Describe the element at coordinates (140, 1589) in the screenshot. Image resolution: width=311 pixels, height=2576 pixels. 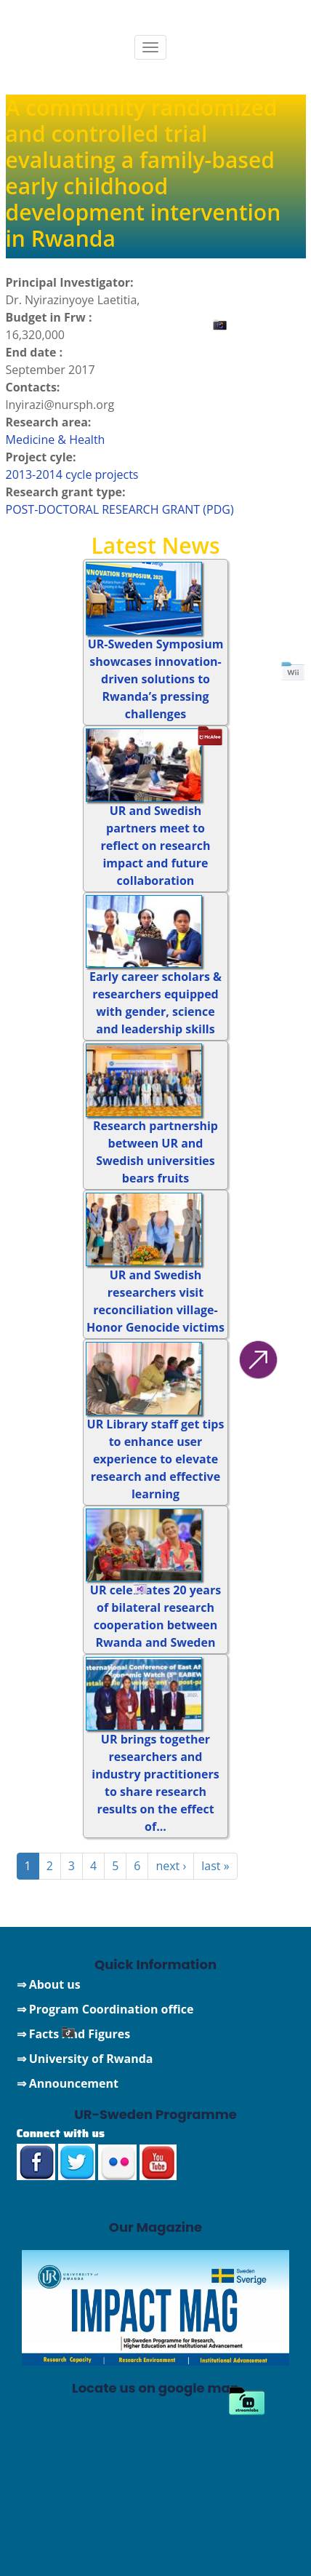
I see `open visual studio project files folder` at that location.